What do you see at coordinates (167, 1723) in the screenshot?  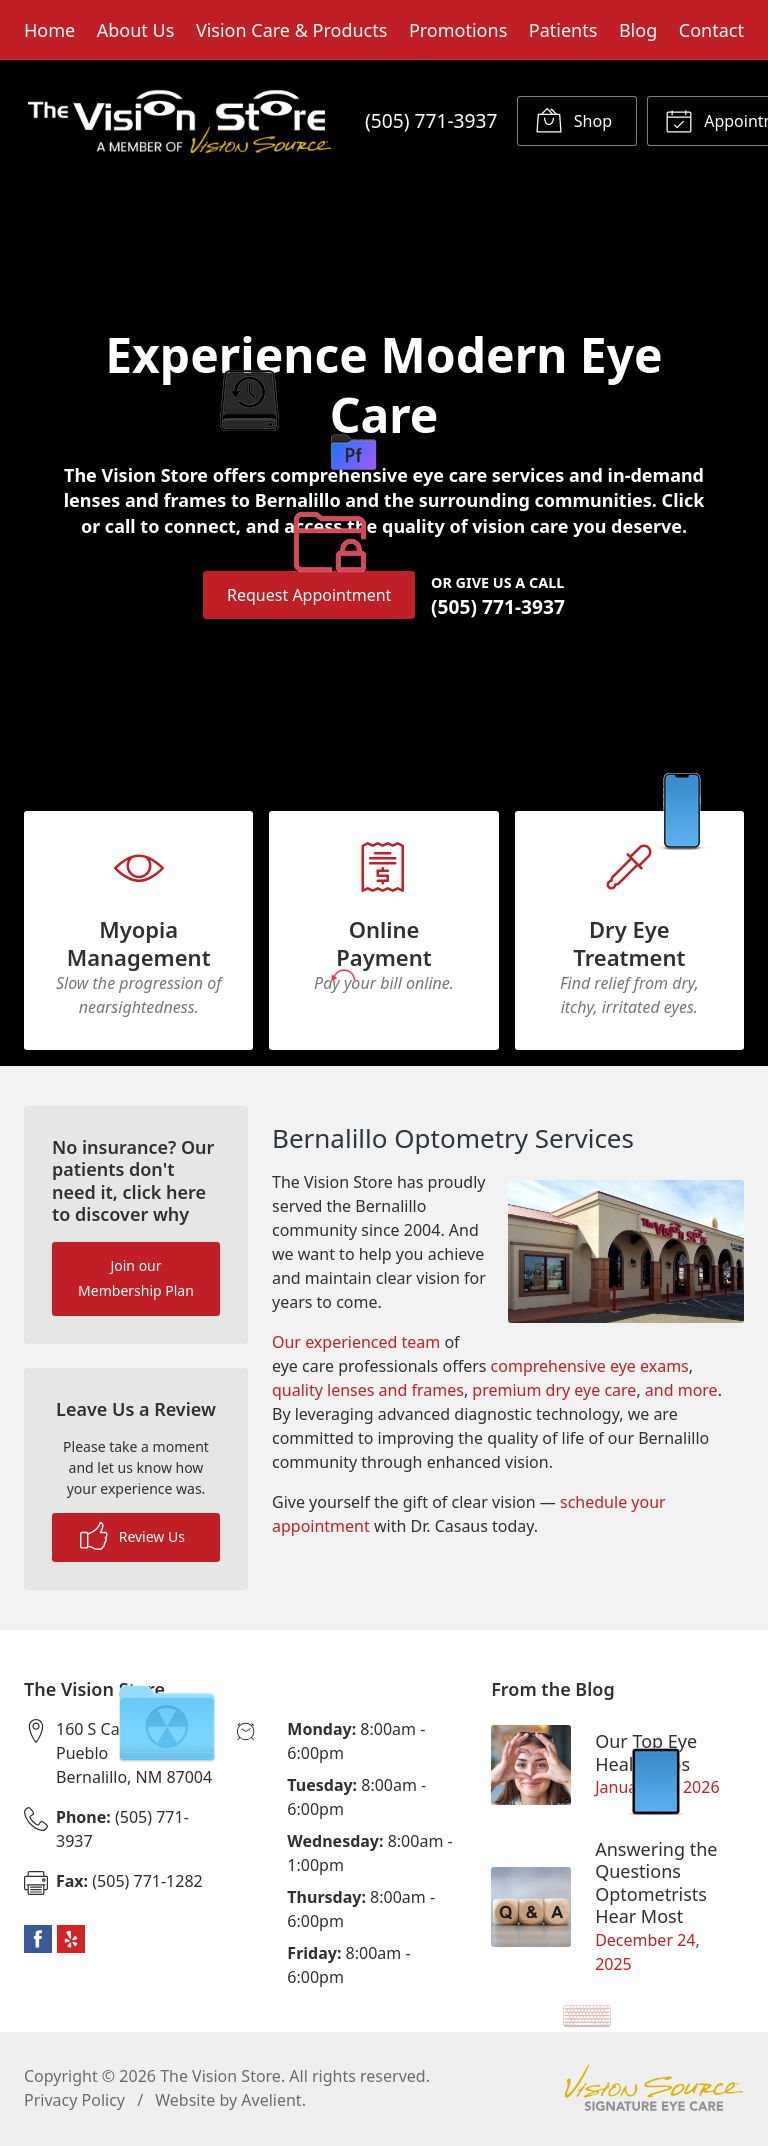 I see `folder for files ready to burn to disc` at bounding box center [167, 1723].